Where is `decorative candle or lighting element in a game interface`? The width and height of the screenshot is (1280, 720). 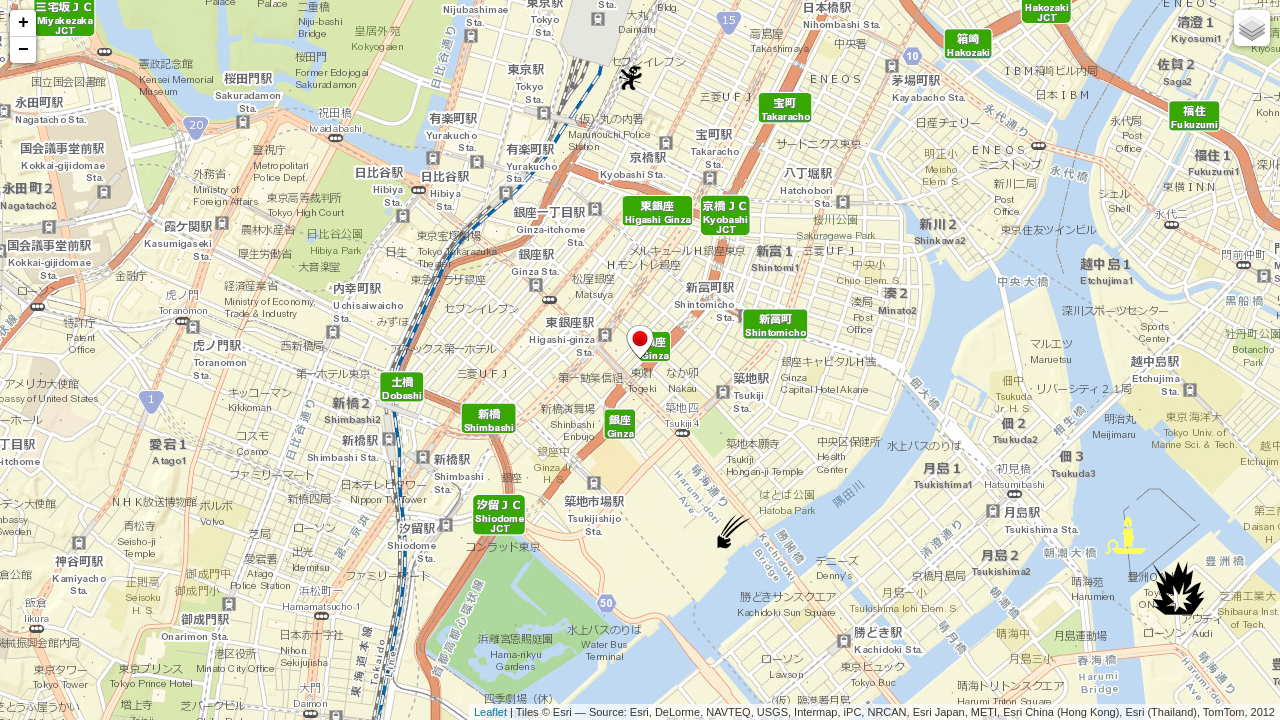
decorative candle or lighting element in a game interface is located at coordinates (1125, 537).